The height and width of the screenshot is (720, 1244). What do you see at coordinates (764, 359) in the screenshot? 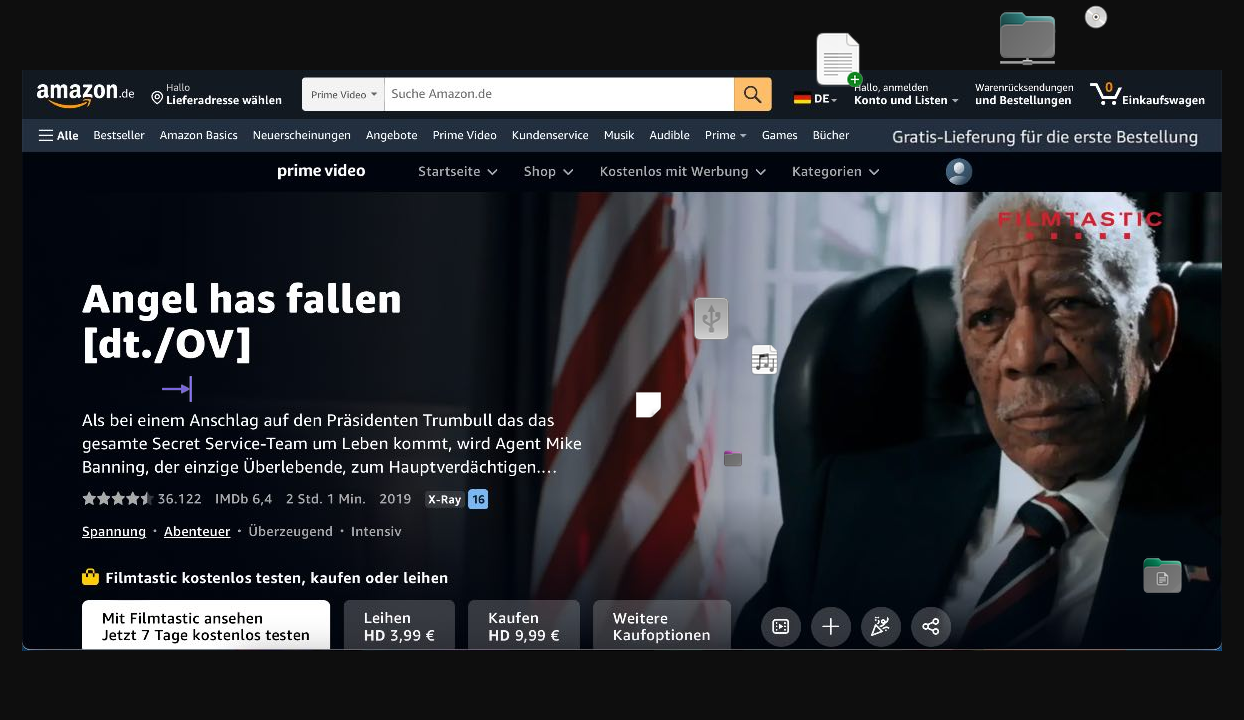
I see `an eMelody ringtone file` at bounding box center [764, 359].